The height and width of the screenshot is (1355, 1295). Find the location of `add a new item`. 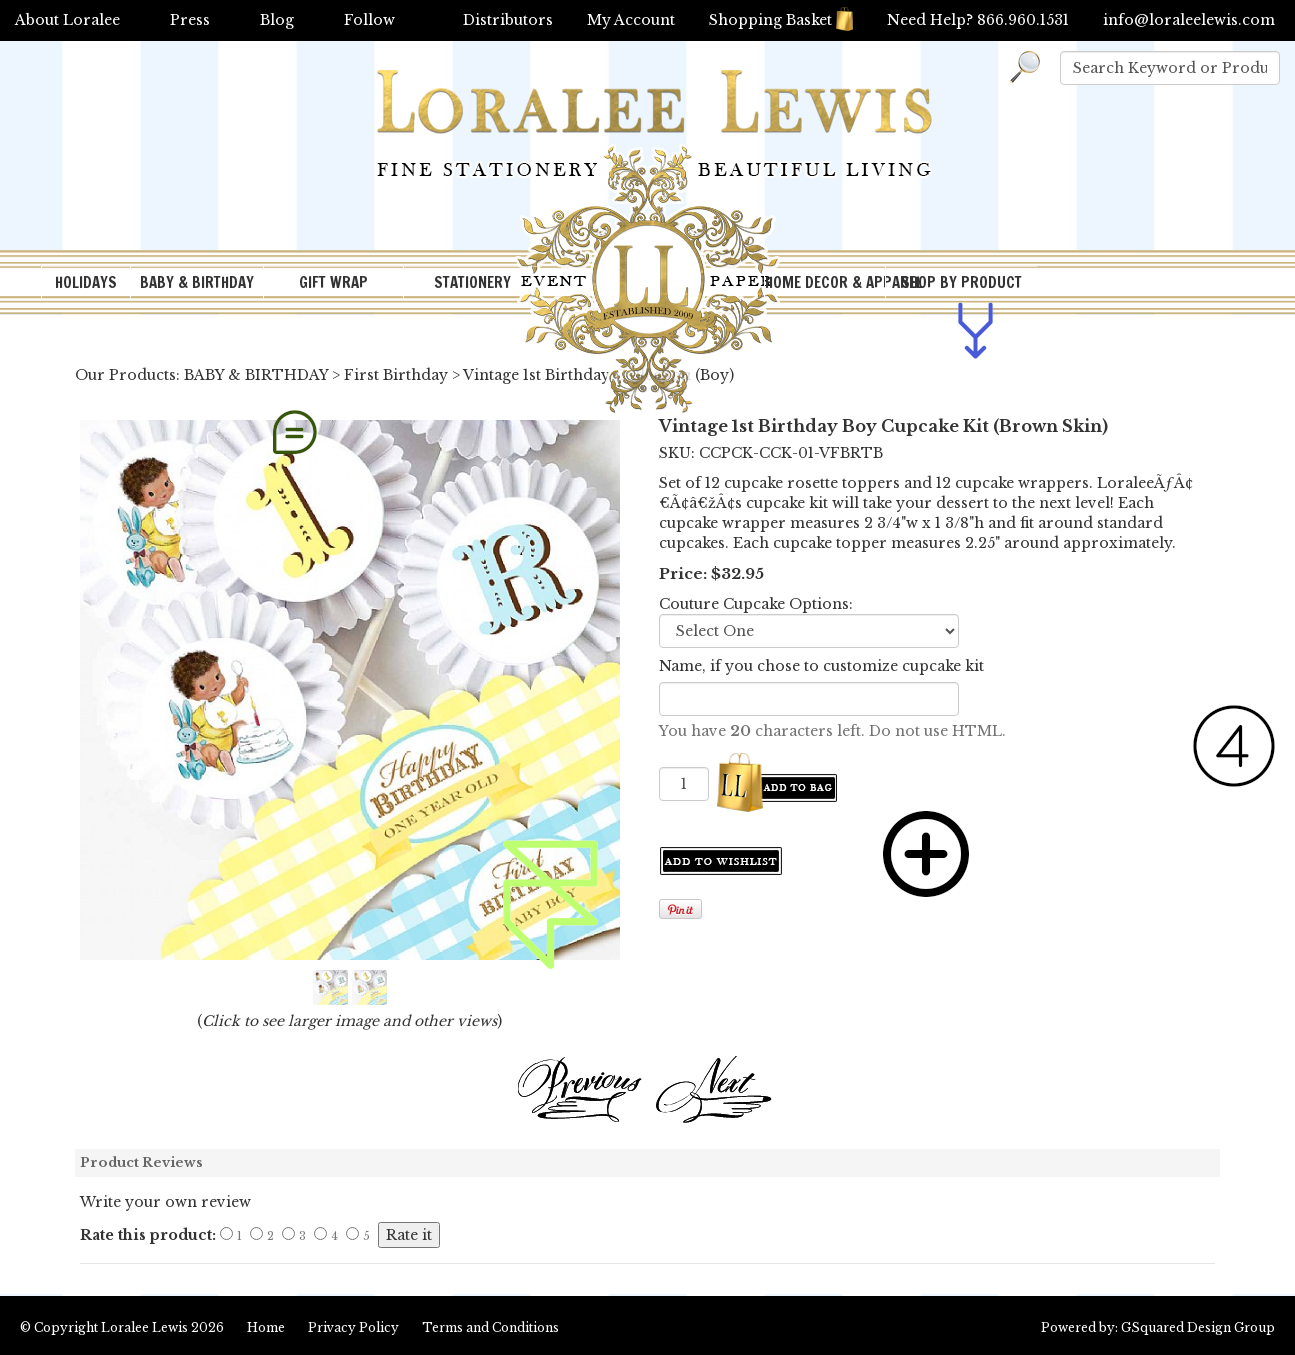

add a new item is located at coordinates (926, 854).